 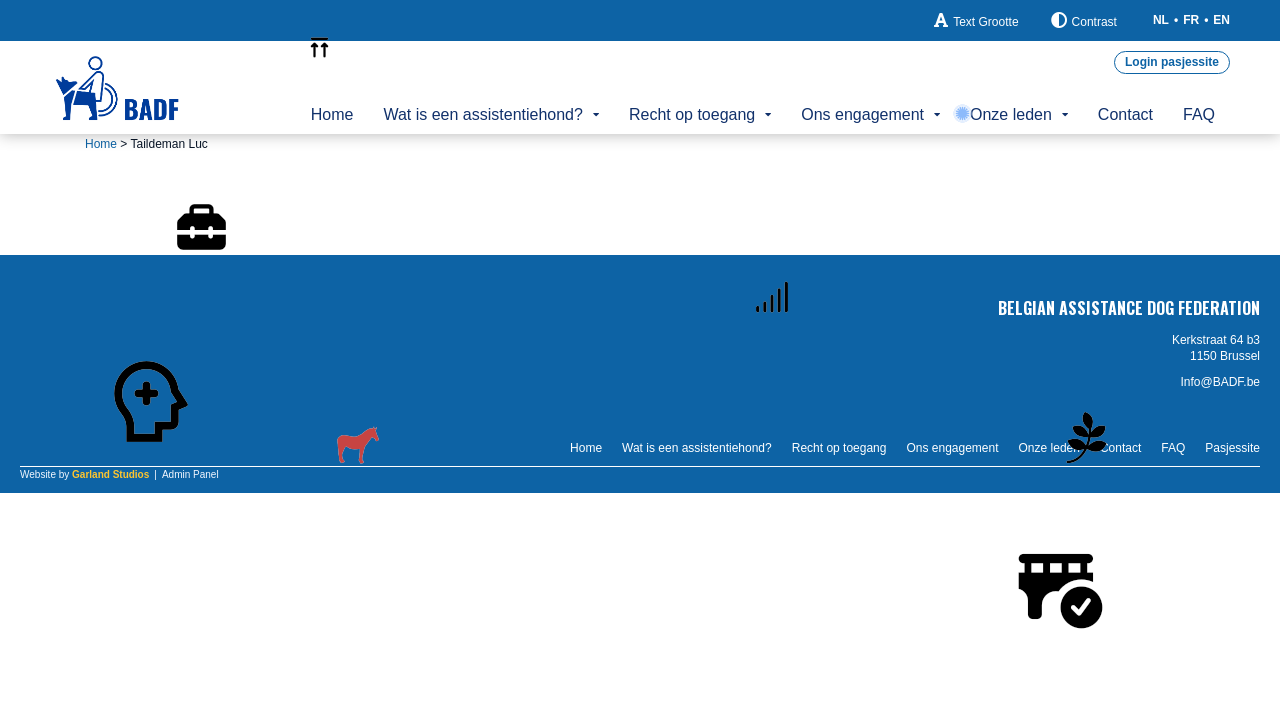 What do you see at coordinates (1086, 437) in the screenshot?
I see `pagelines brand logo` at bounding box center [1086, 437].